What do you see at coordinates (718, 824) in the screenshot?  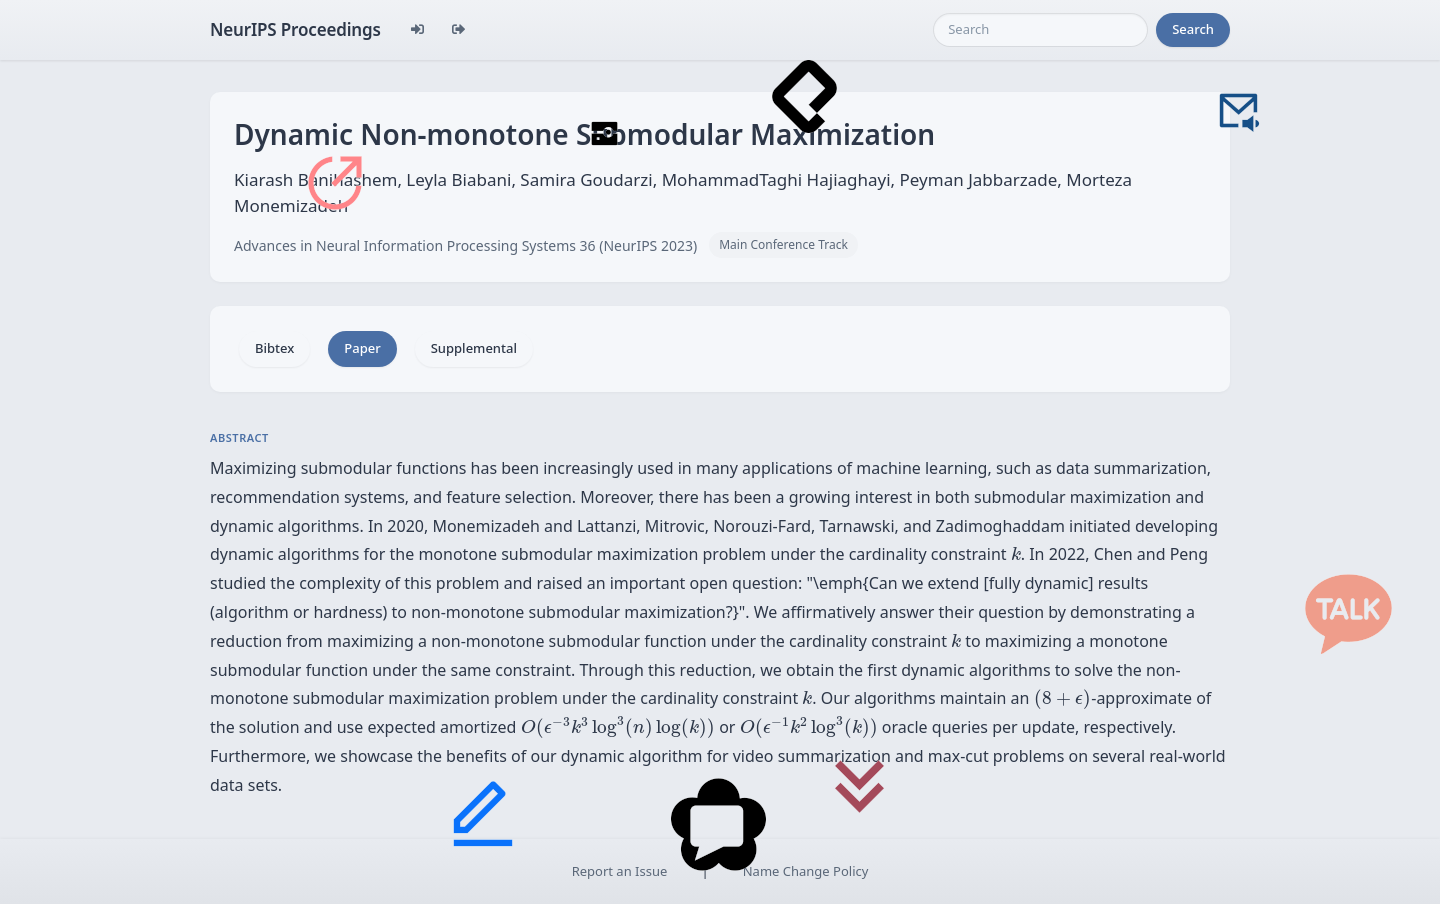 I see `webrtc logo indicating real-time communication features` at bounding box center [718, 824].